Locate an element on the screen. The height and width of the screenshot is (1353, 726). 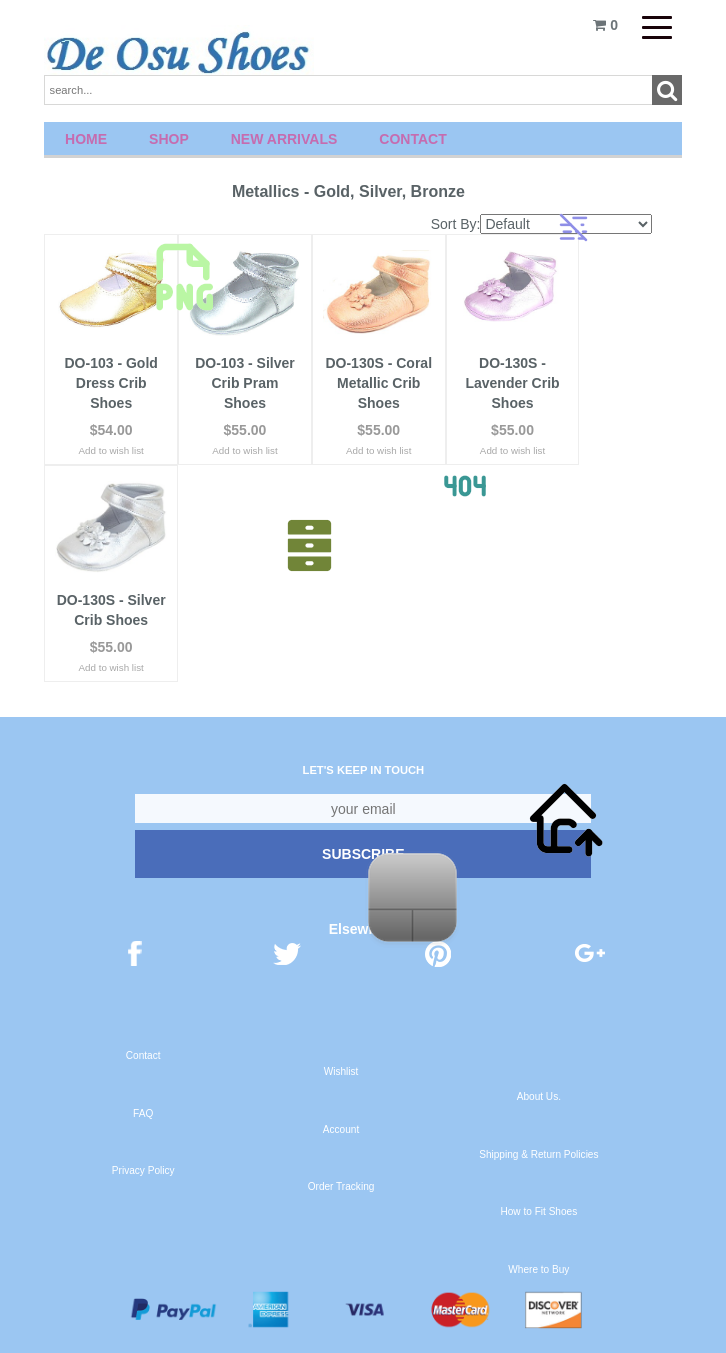
indicates a PNG image file type is located at coordinates (183, 277).